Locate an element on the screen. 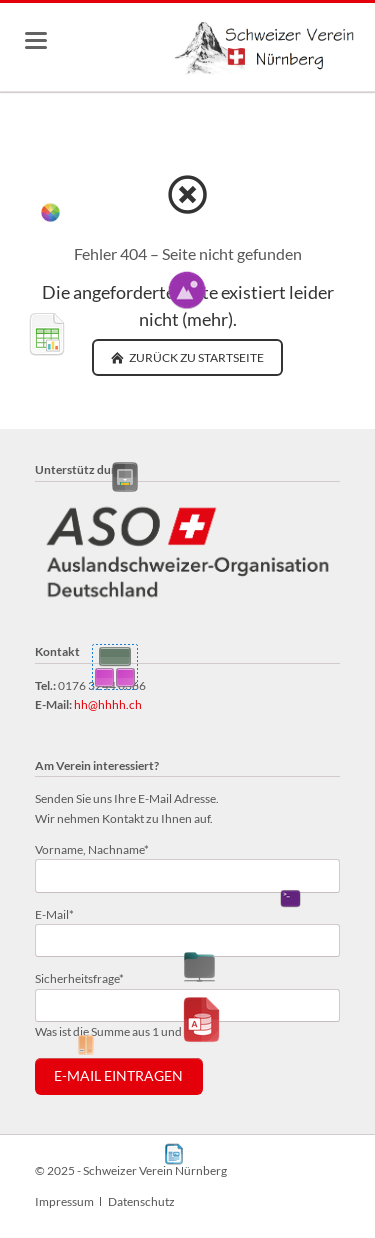 The image size is (375, 1238). access your photo library is located at coordinates (187, 290).